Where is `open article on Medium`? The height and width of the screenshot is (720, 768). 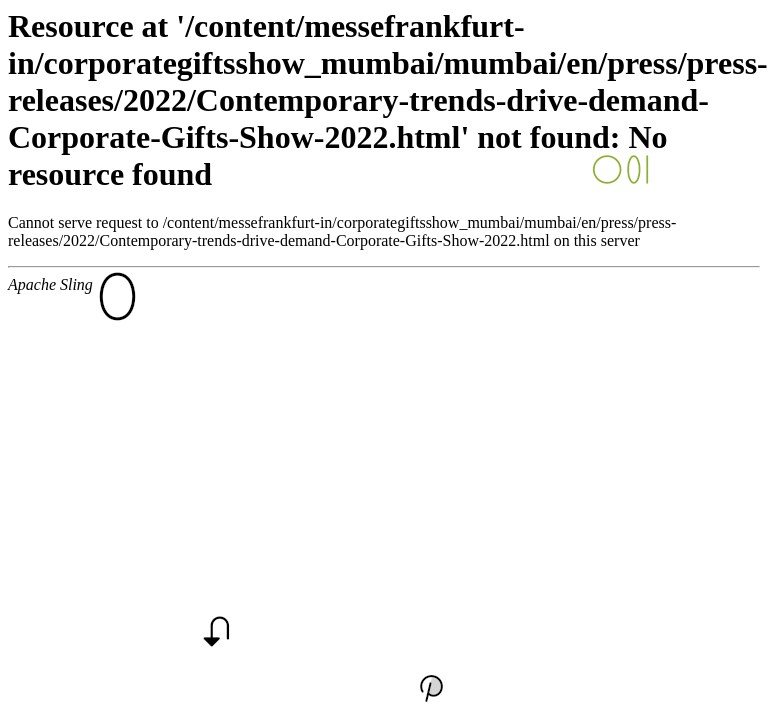
open article on Medium is located at coordinates (620, 169).